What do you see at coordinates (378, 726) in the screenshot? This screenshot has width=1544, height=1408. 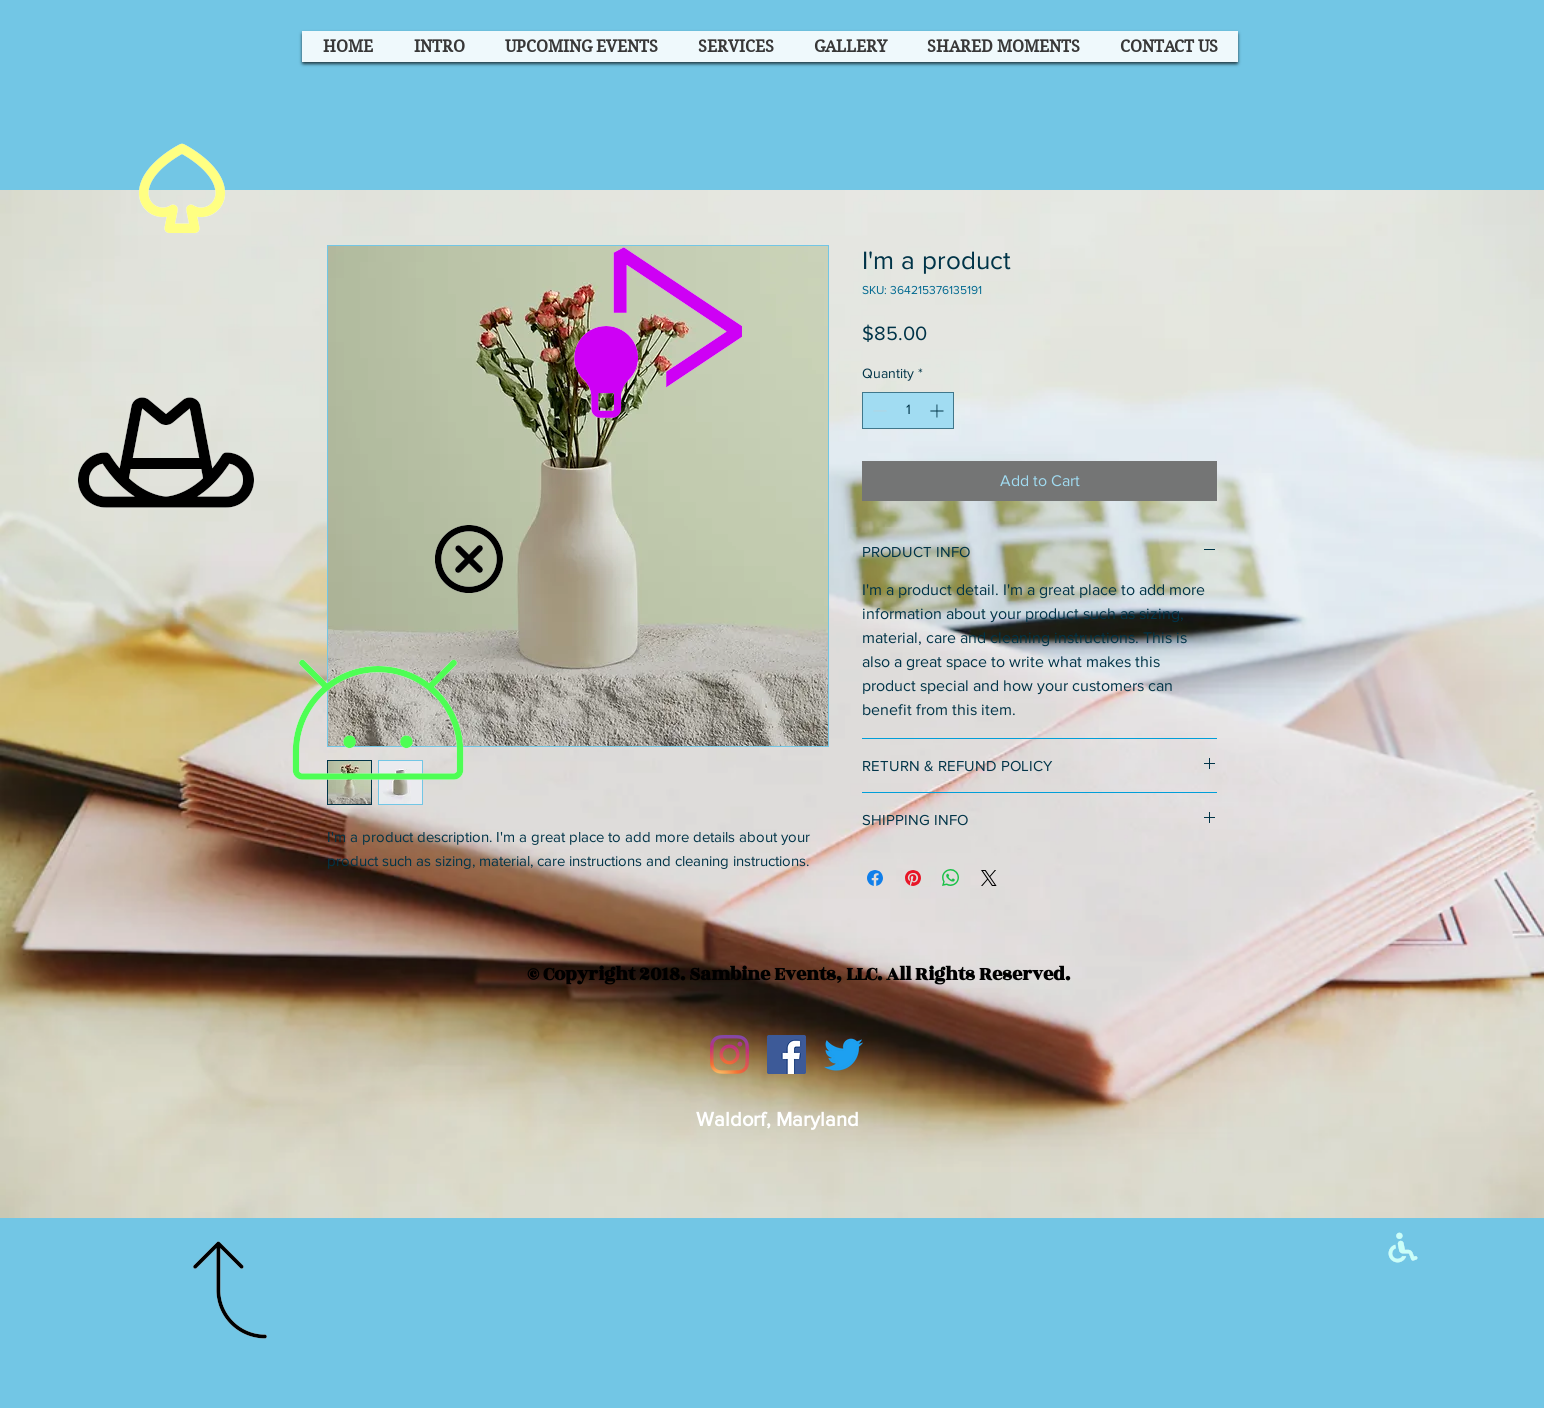 I see `android operating system logo` at bounding box center [378, 726].